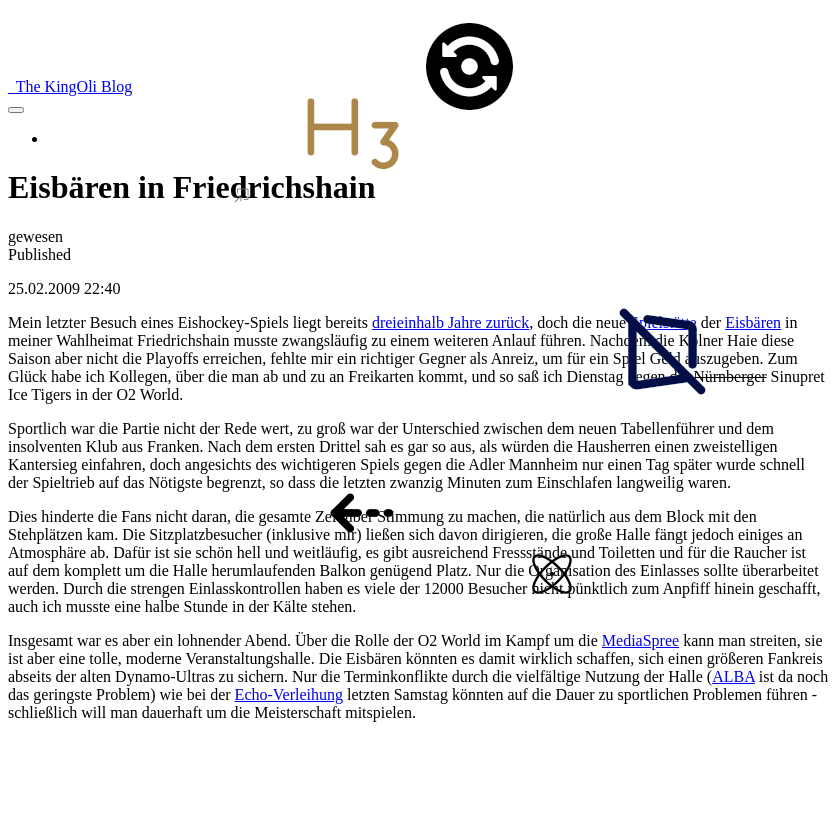 The width and height of the screenshot is (837, 827). What do you see at coordinates (241, 195) in the screenshot?
I see `import or bring content into the current view` at bounding box center [241, 195].